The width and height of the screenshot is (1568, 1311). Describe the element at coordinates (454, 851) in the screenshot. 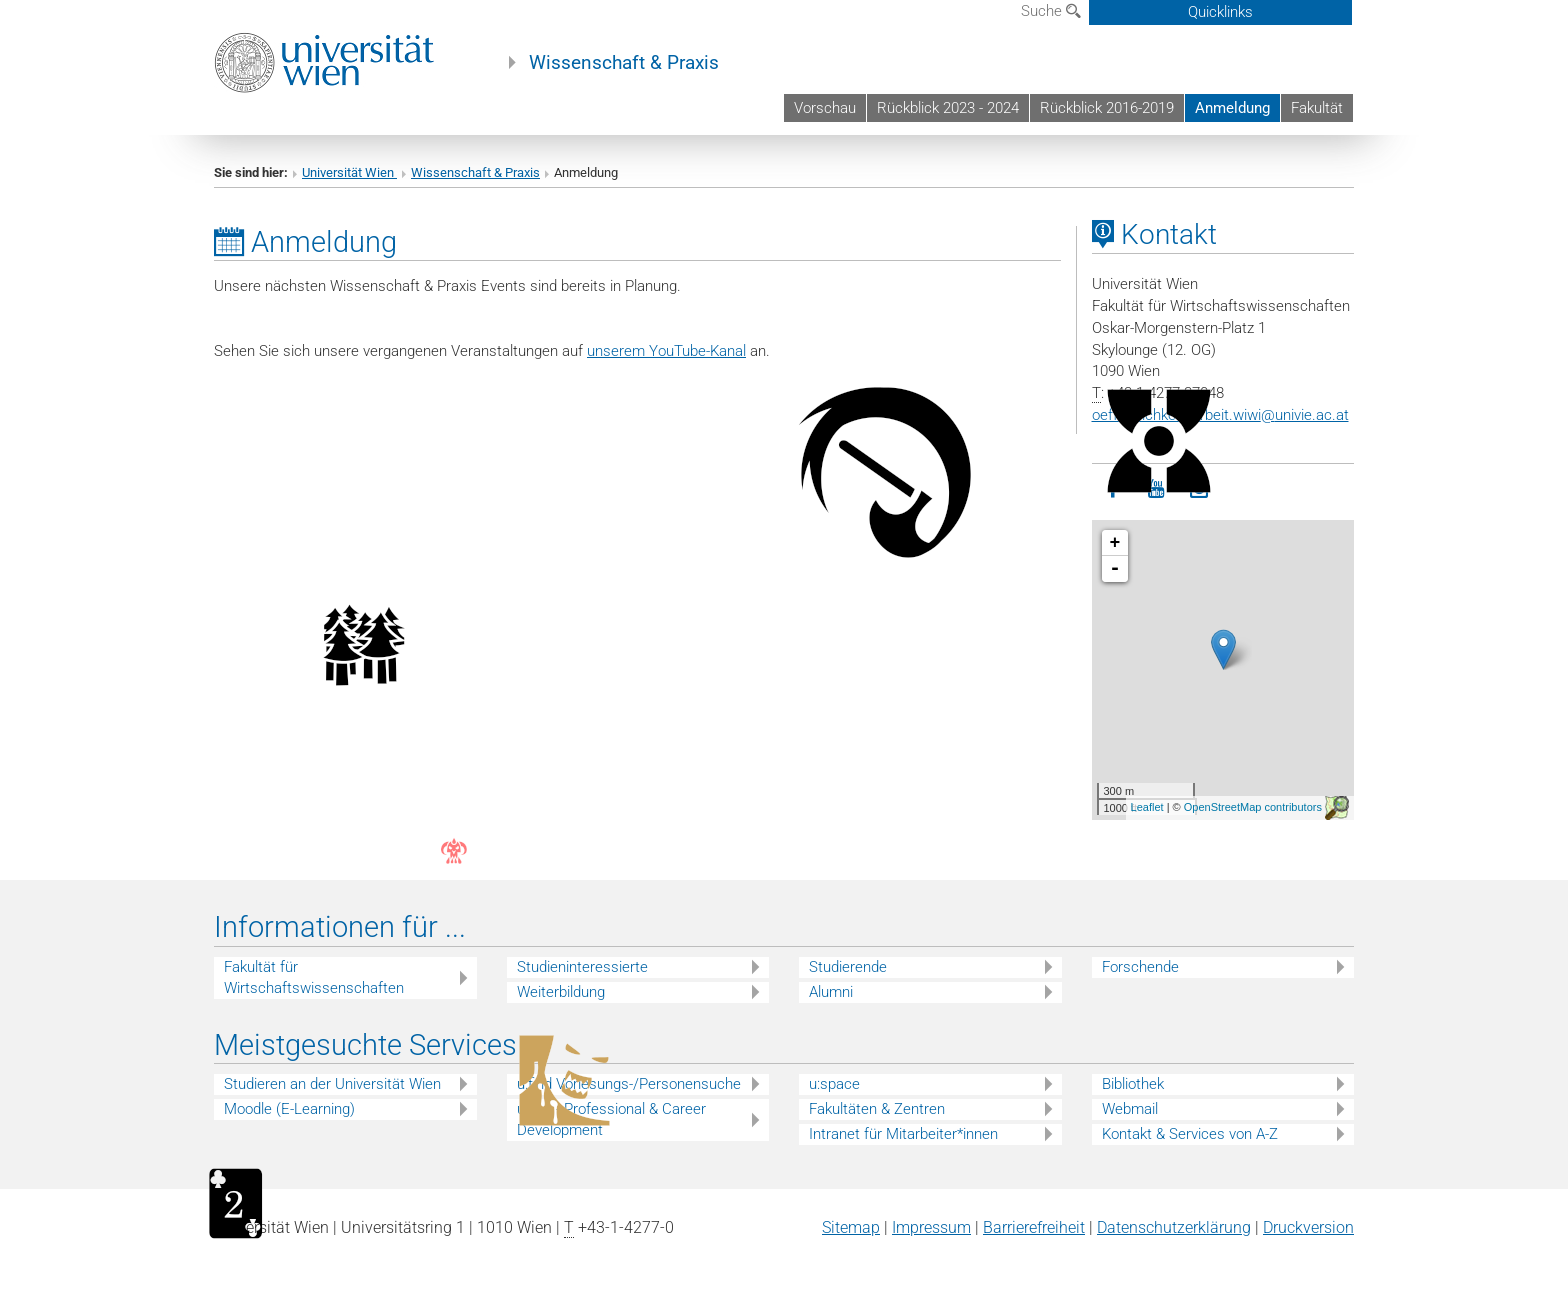

I see `diablo or demon-themed game mode` at that location.